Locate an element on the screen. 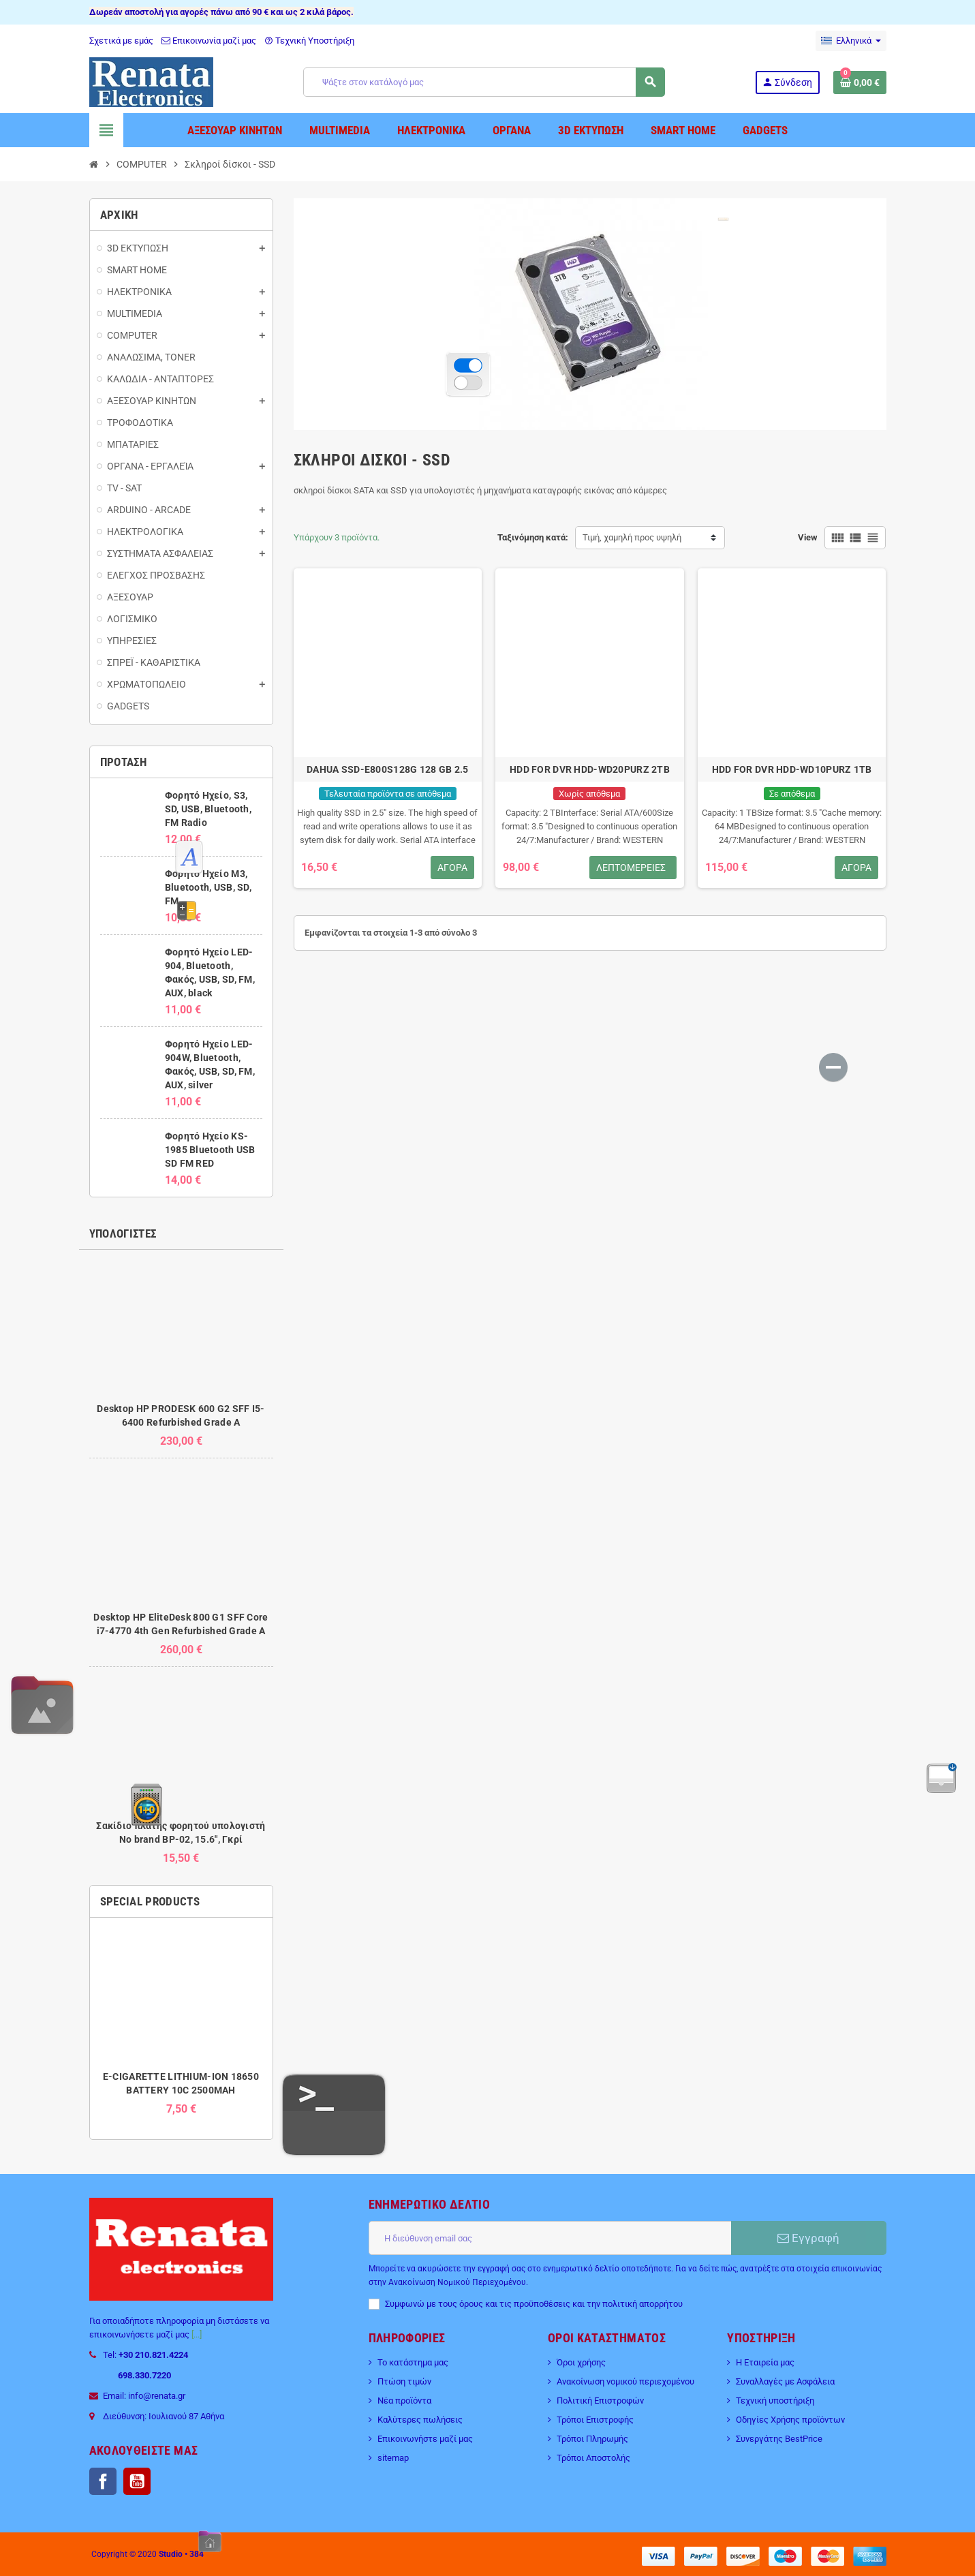 Image resolution: width=975 pixels, height=2576 pixels. configure RAID 10 storage array settings is located at coordinates (146, 1805).